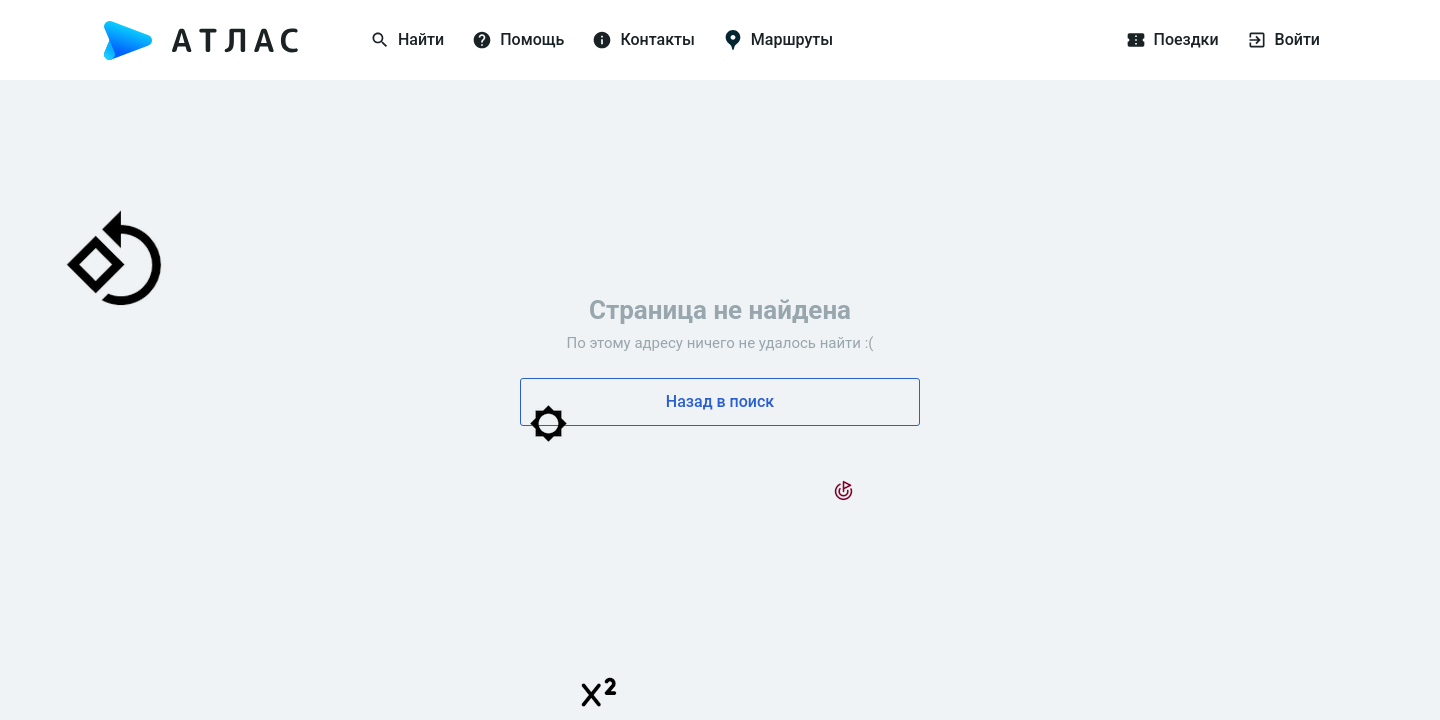  I want to click on adjust screen brightness to a lower setting, so click(548, 423).